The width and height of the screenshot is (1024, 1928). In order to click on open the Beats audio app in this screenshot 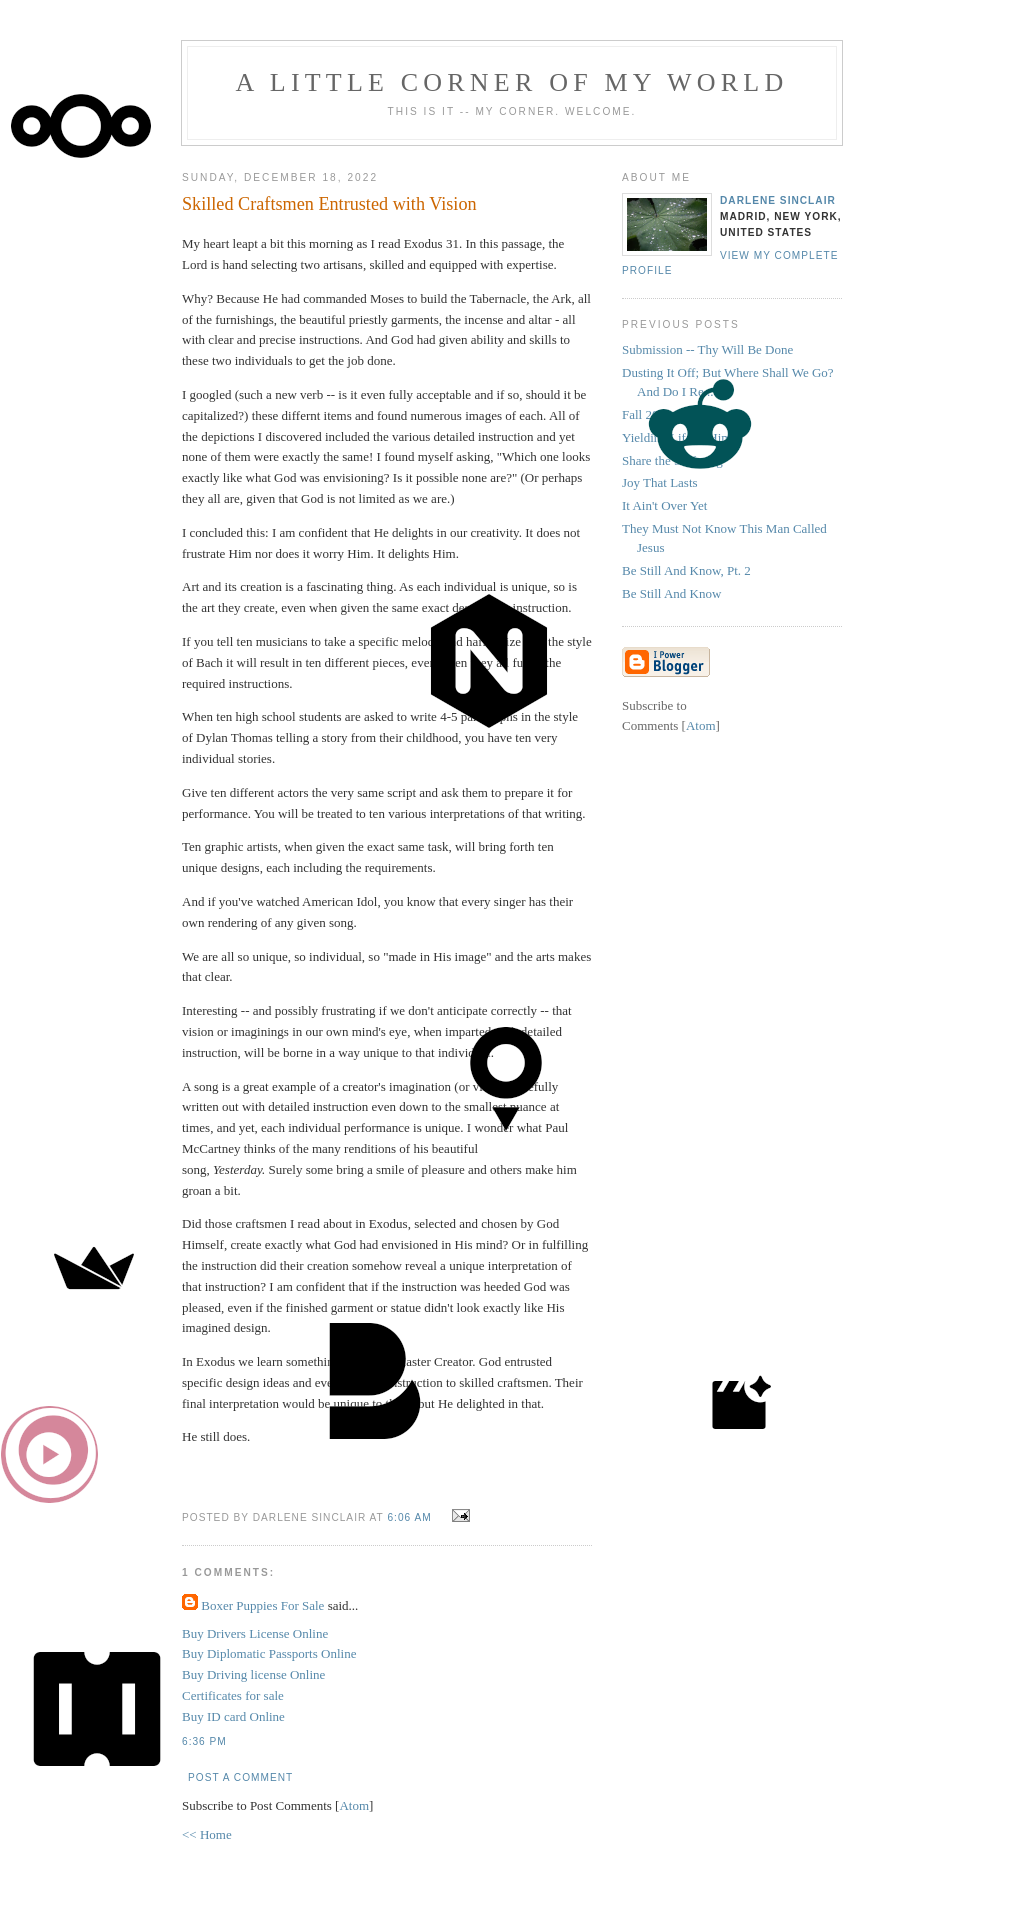, I will do `click(375, 1381)`.